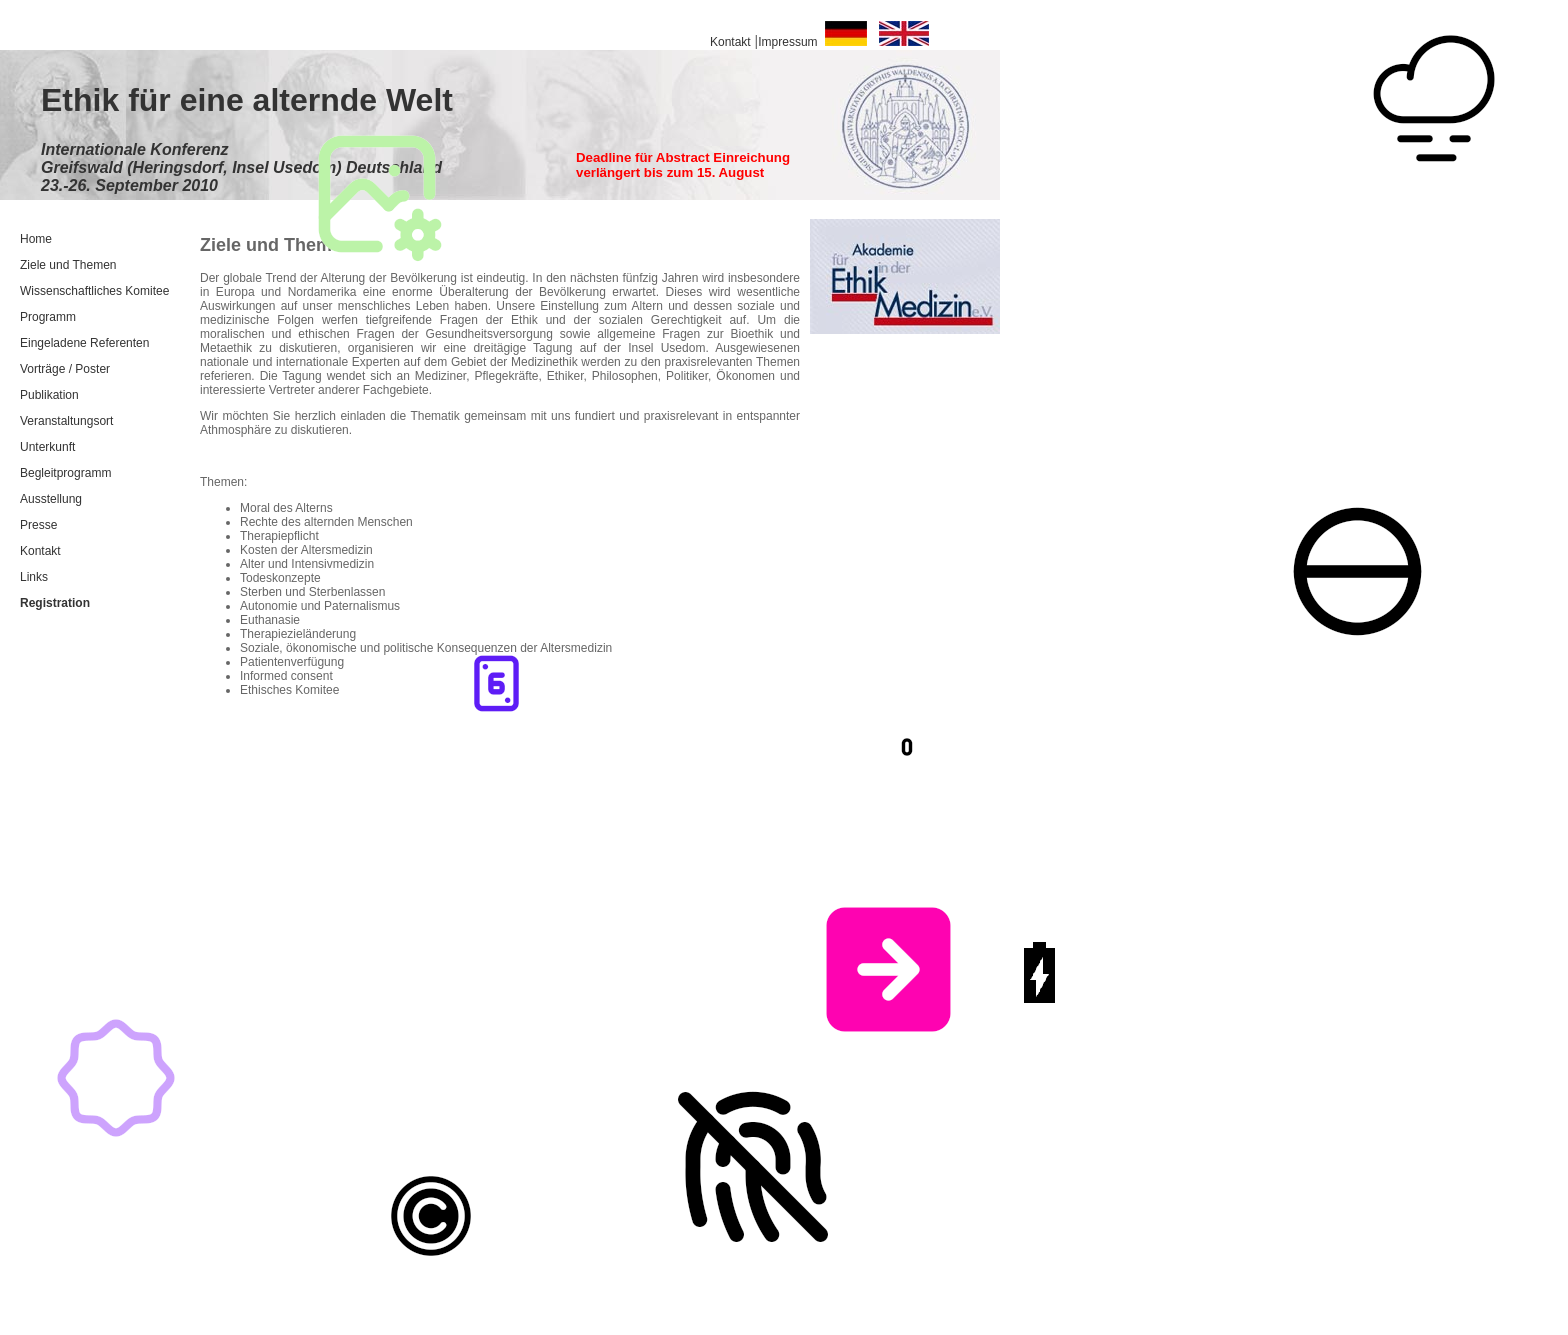 The height and width of the screenshot is (1335, 1568). Describe the element at coordinates (496, 683) in the screenshot. I see `playing card with value six` at that location.